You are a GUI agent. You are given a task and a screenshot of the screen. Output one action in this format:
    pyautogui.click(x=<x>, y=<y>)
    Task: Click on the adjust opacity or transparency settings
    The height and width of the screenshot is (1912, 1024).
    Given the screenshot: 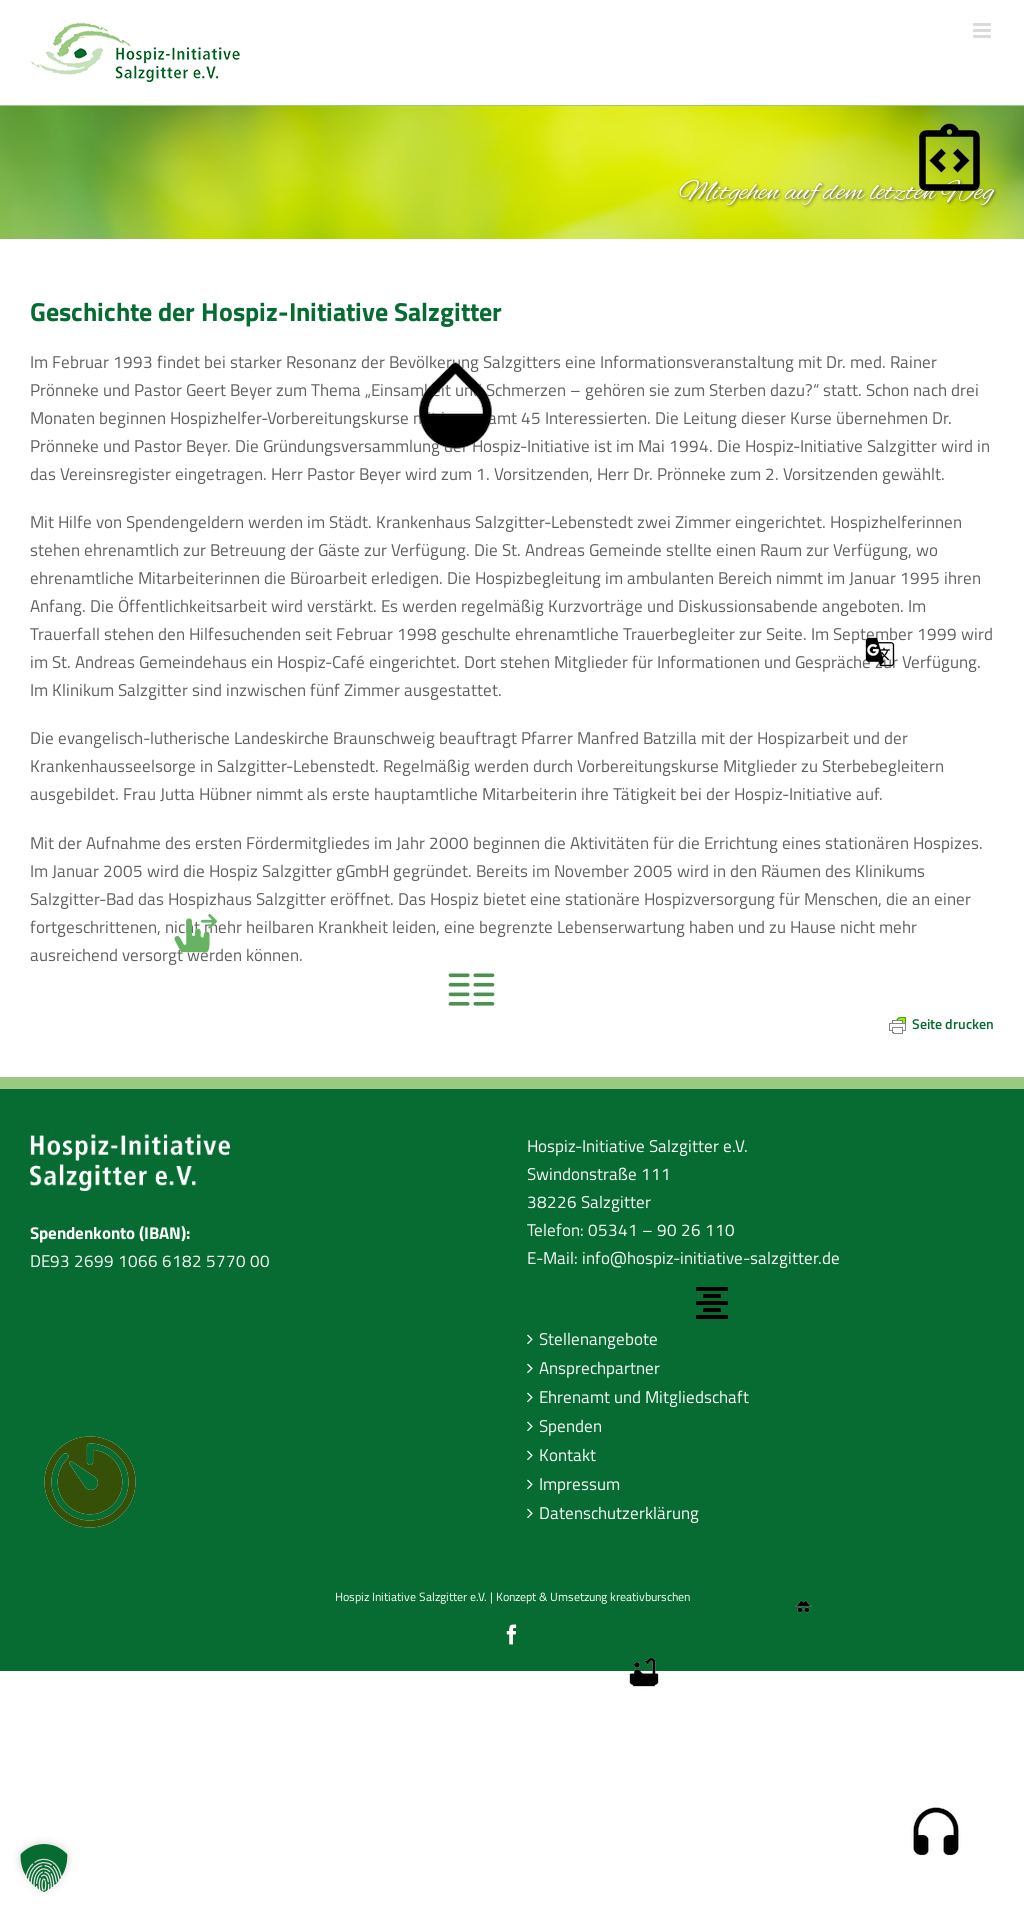 What is the action you would take?
    pyautogui.click(x=455, y=404)
    